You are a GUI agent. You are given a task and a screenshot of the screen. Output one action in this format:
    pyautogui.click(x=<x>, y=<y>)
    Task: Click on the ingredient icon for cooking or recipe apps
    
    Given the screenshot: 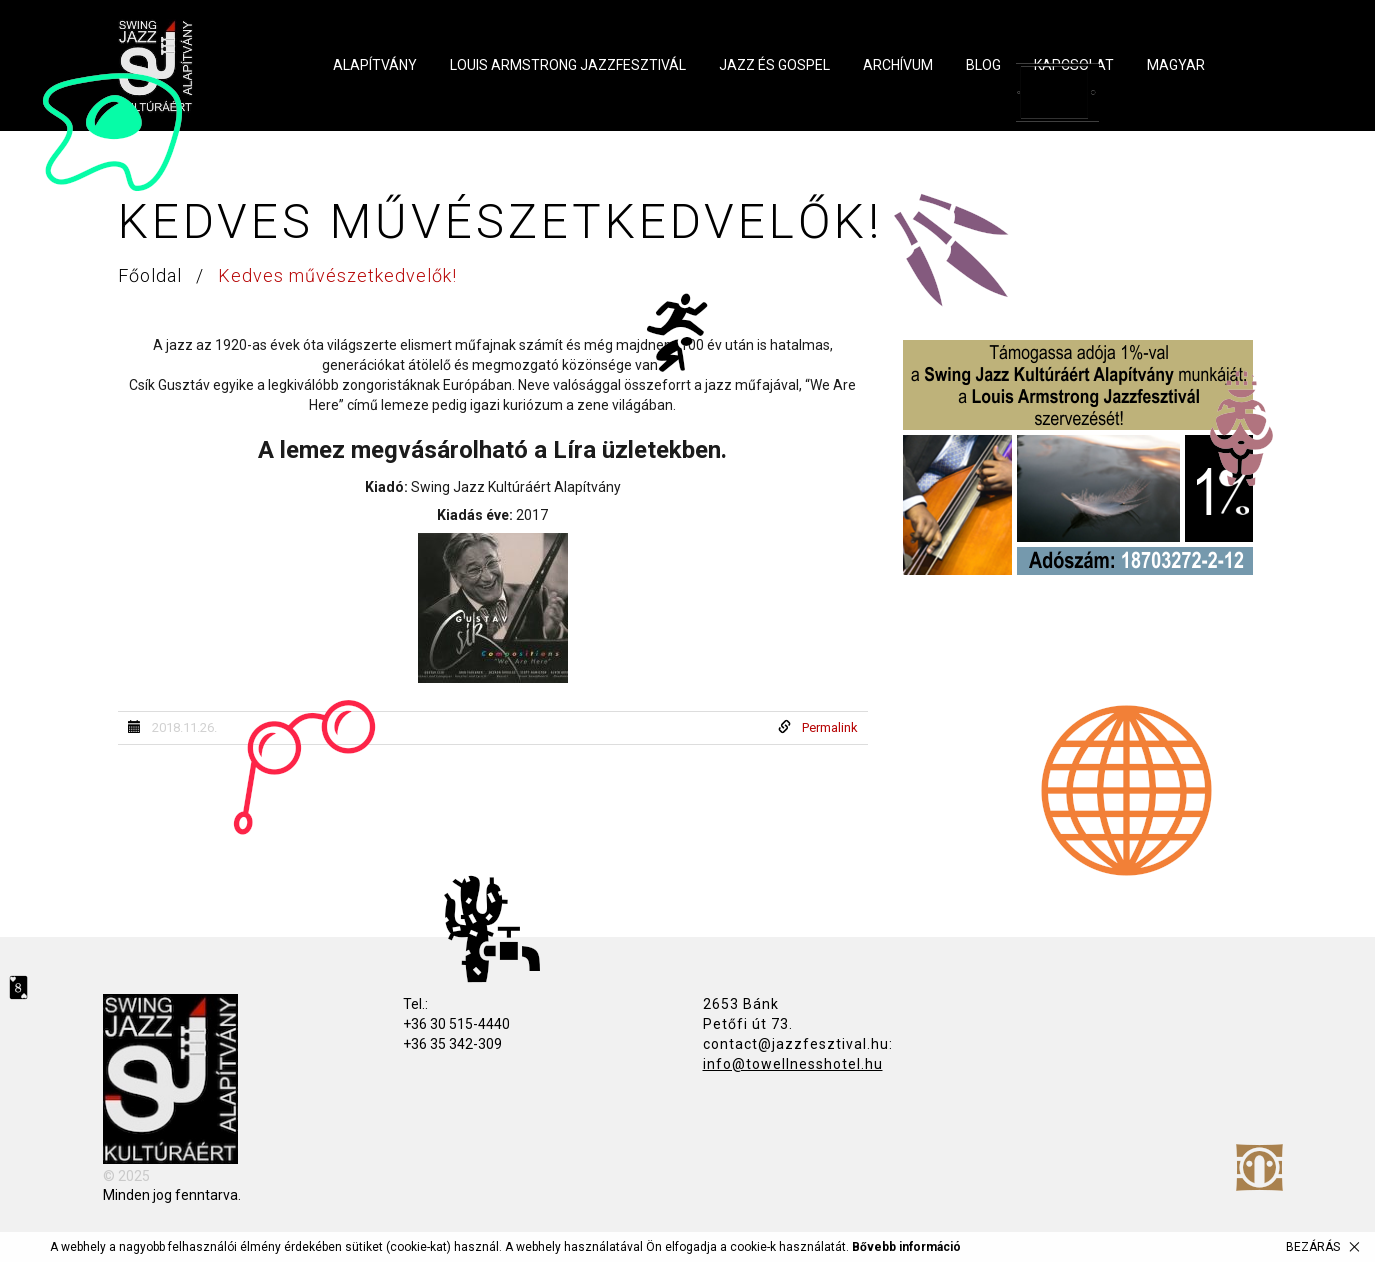 What is the action you would take?
    pyautogui.click(x=112, y=125)
    